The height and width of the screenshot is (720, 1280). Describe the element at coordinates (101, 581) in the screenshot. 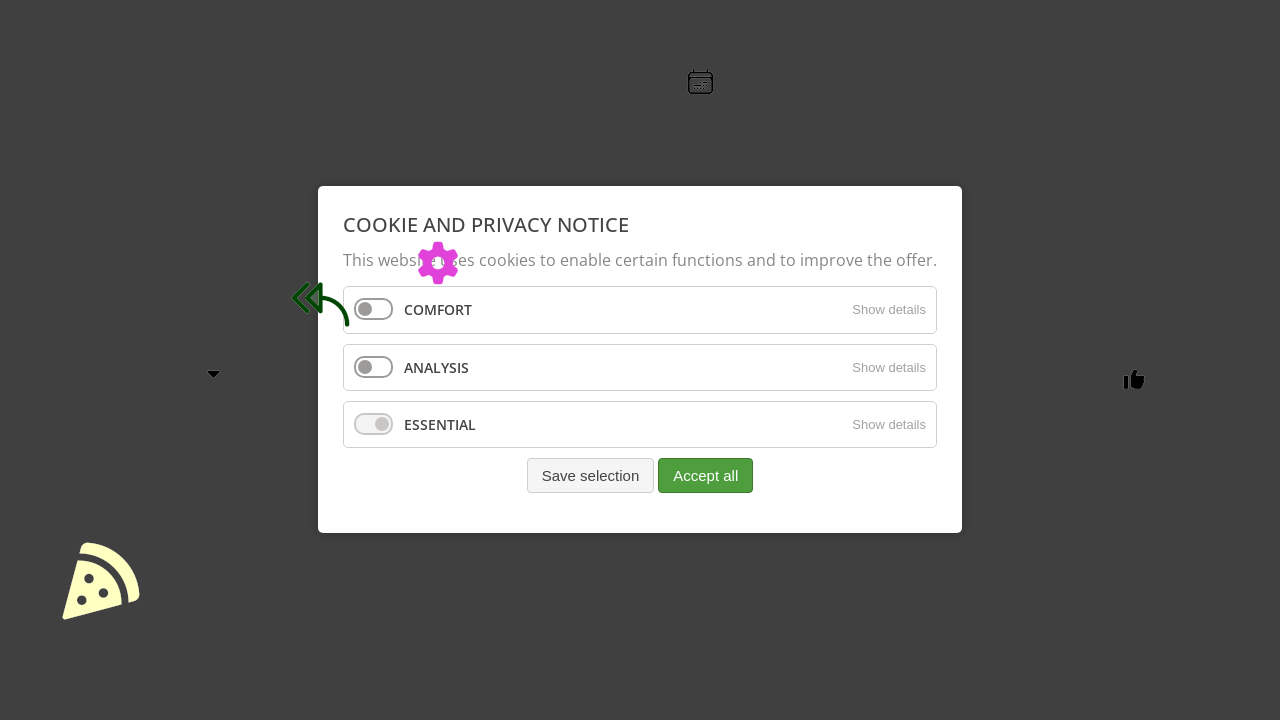

I see `browse food delivery options` at that location.